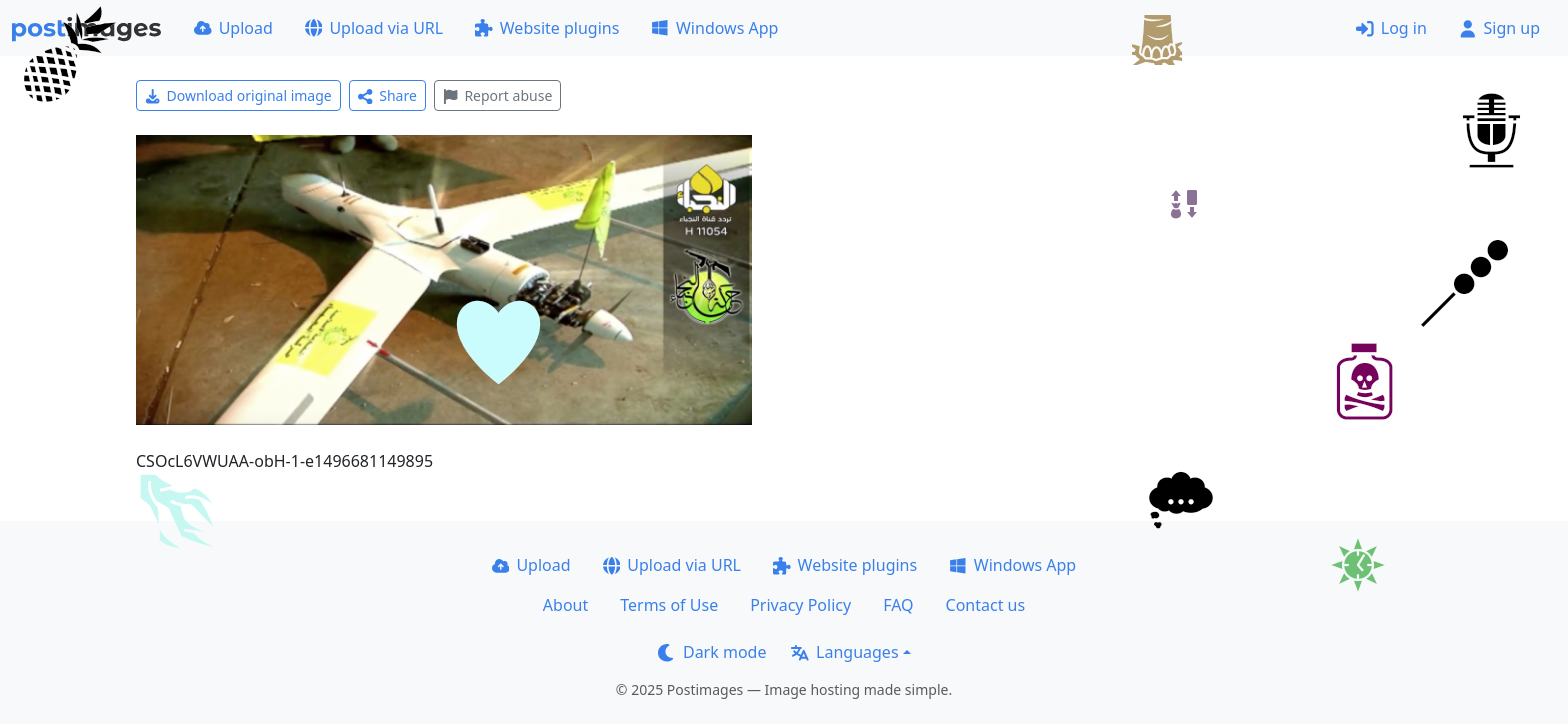 The width and height of the screenshot is (1568, 724). I want to click on add to favorites, so click(498, 342).